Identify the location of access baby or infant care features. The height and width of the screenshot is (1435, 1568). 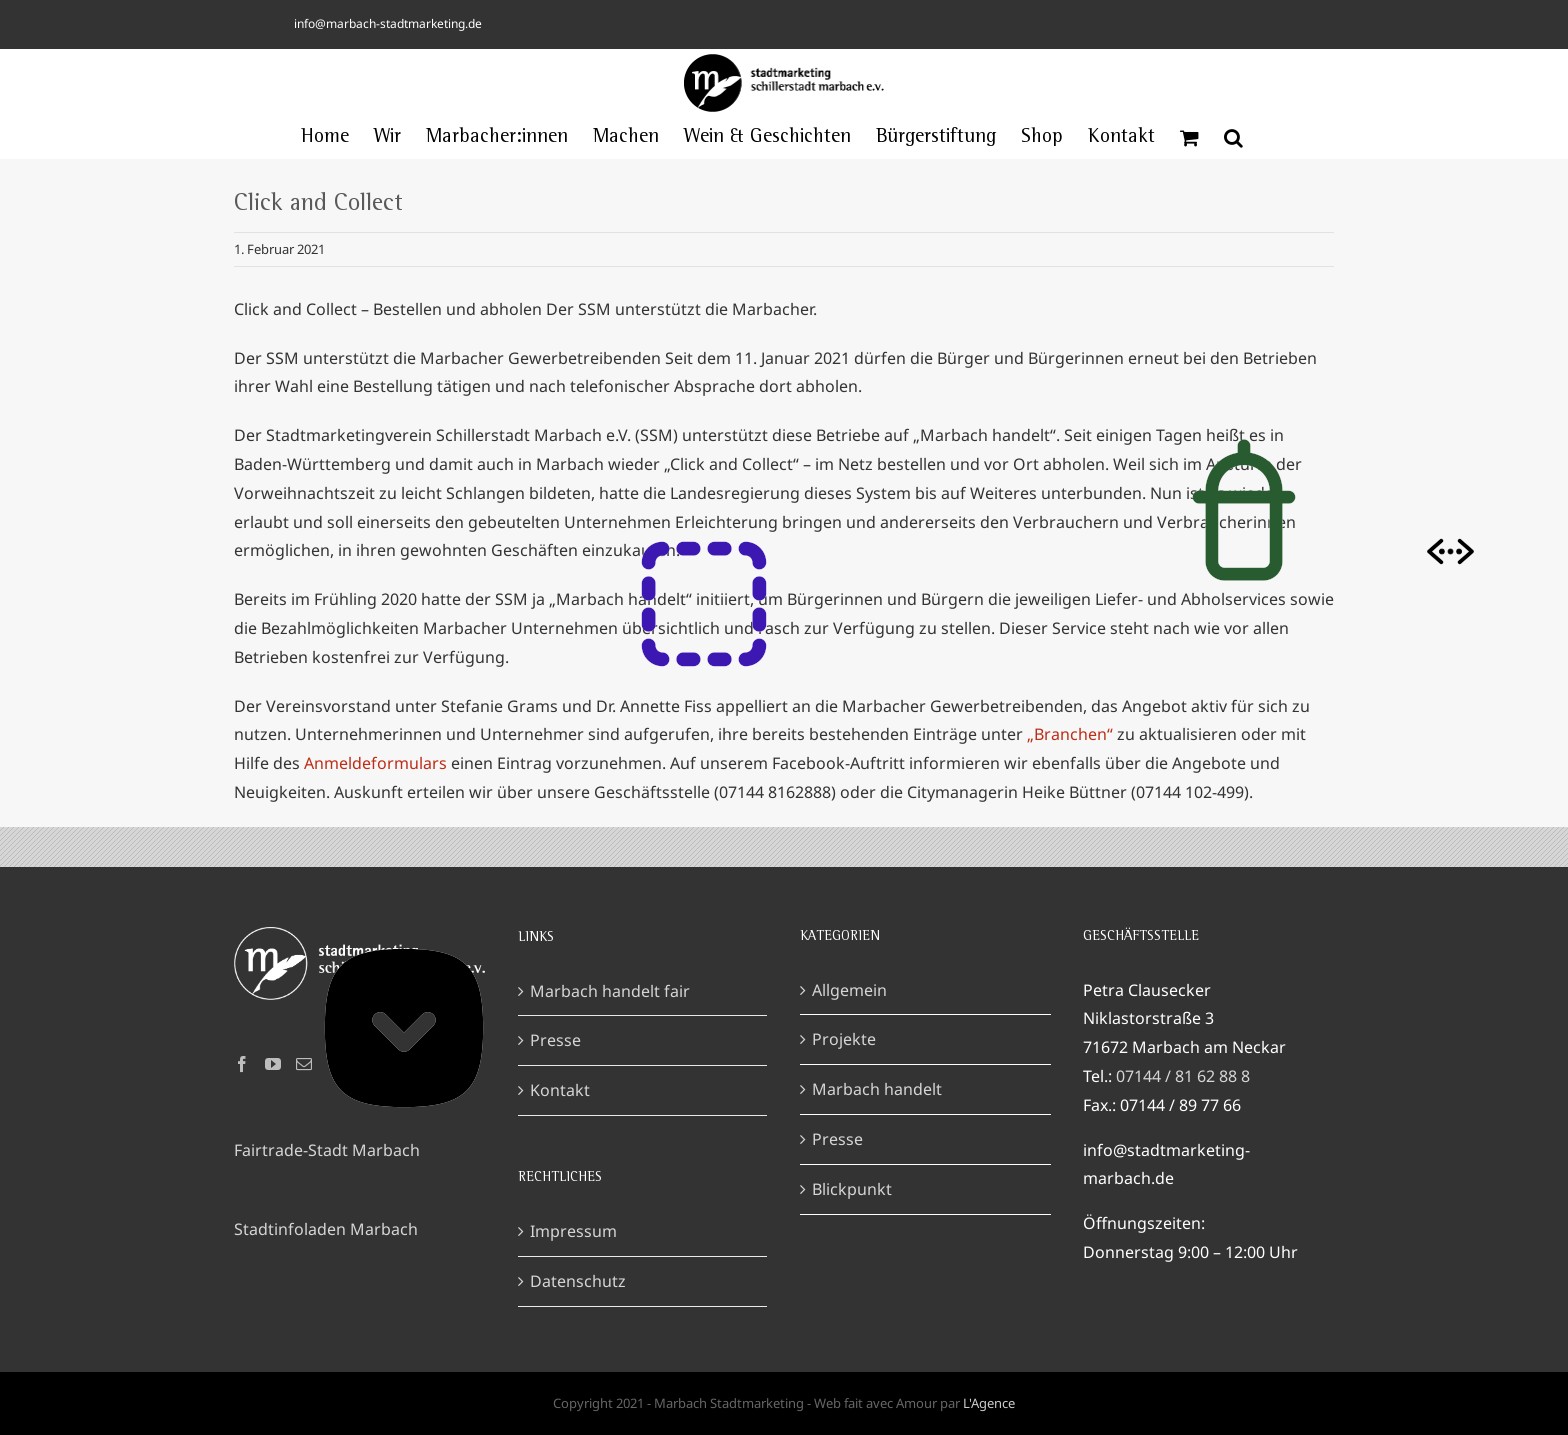
(1244, 510).